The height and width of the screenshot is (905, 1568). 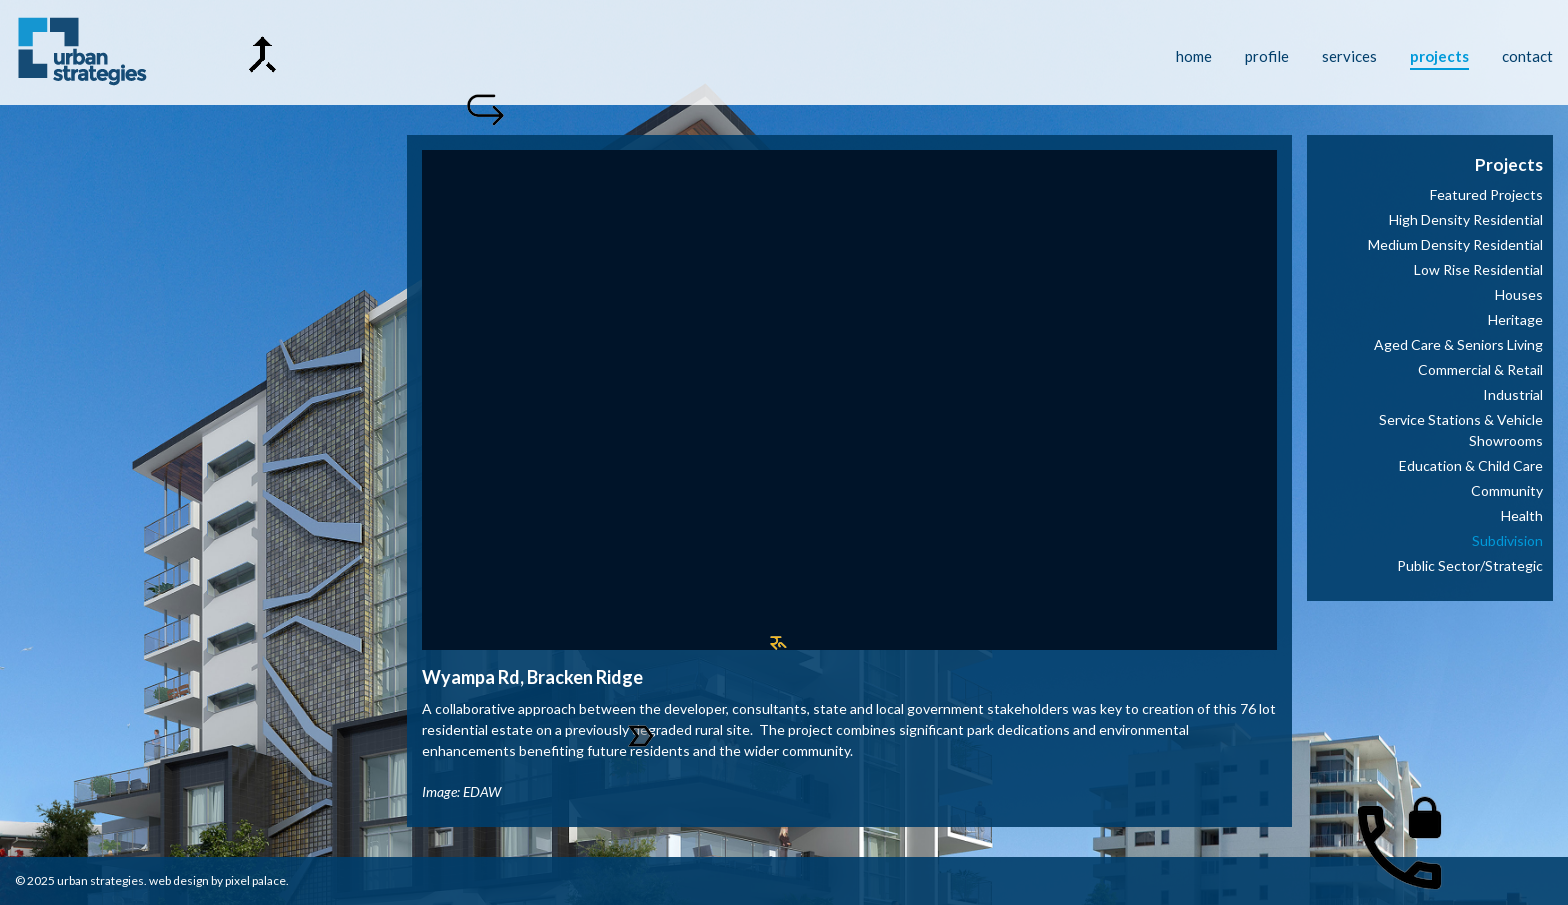 What do you see at coordinates (778, 643) in the screenshot?
I see `indicates nepalese rupee currency` at bounding box center [778, 643].